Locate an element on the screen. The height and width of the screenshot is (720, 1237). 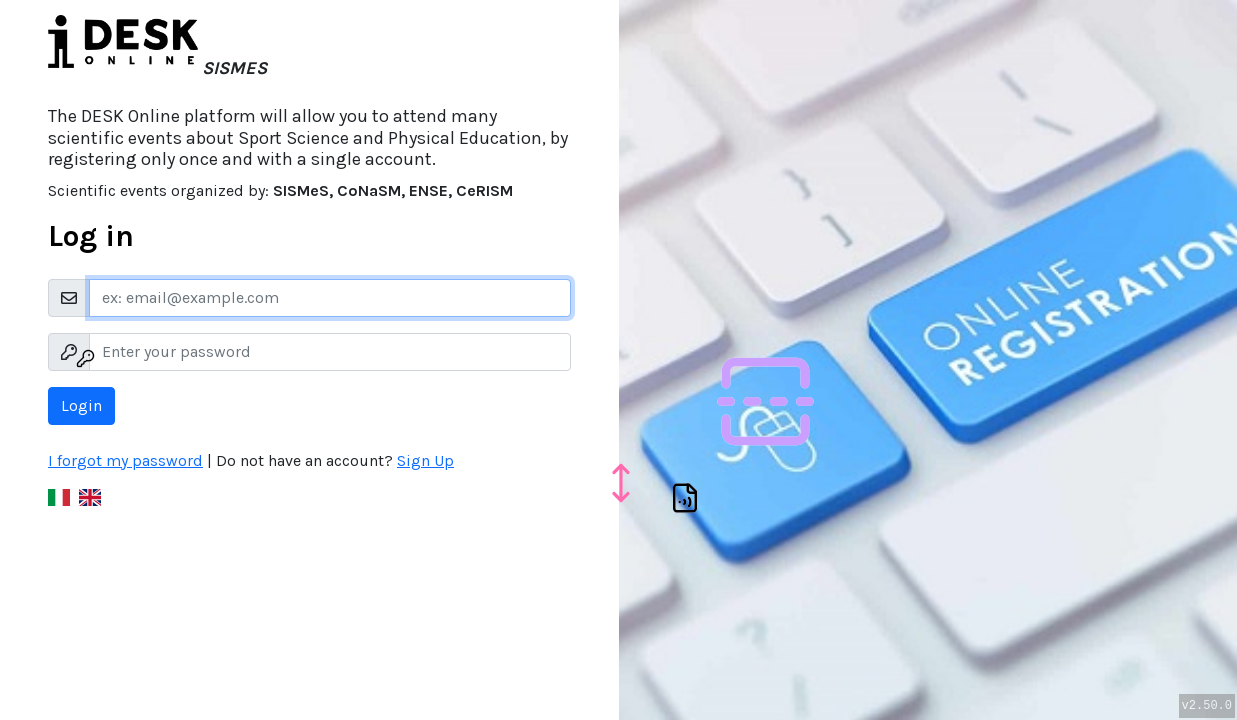
open audio file is located at coordinates (685, 498).